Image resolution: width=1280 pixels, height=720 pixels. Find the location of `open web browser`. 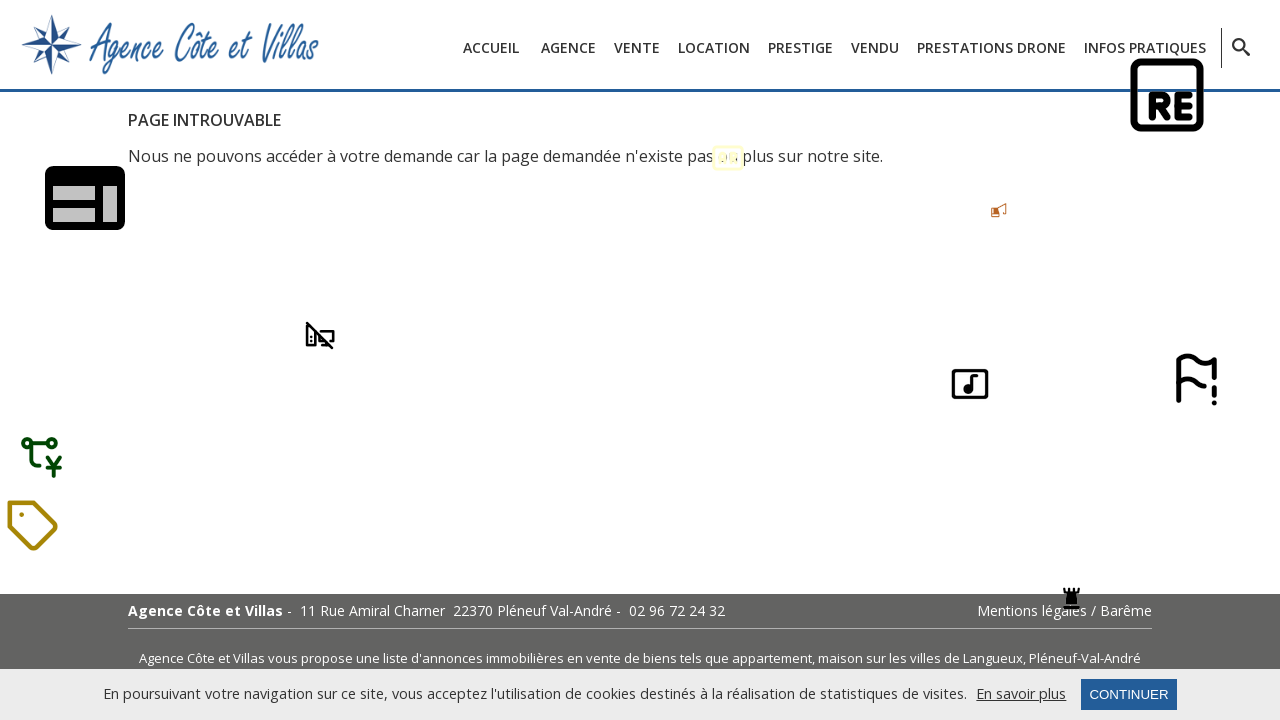

open web browser is located at coordinates (85, 198).